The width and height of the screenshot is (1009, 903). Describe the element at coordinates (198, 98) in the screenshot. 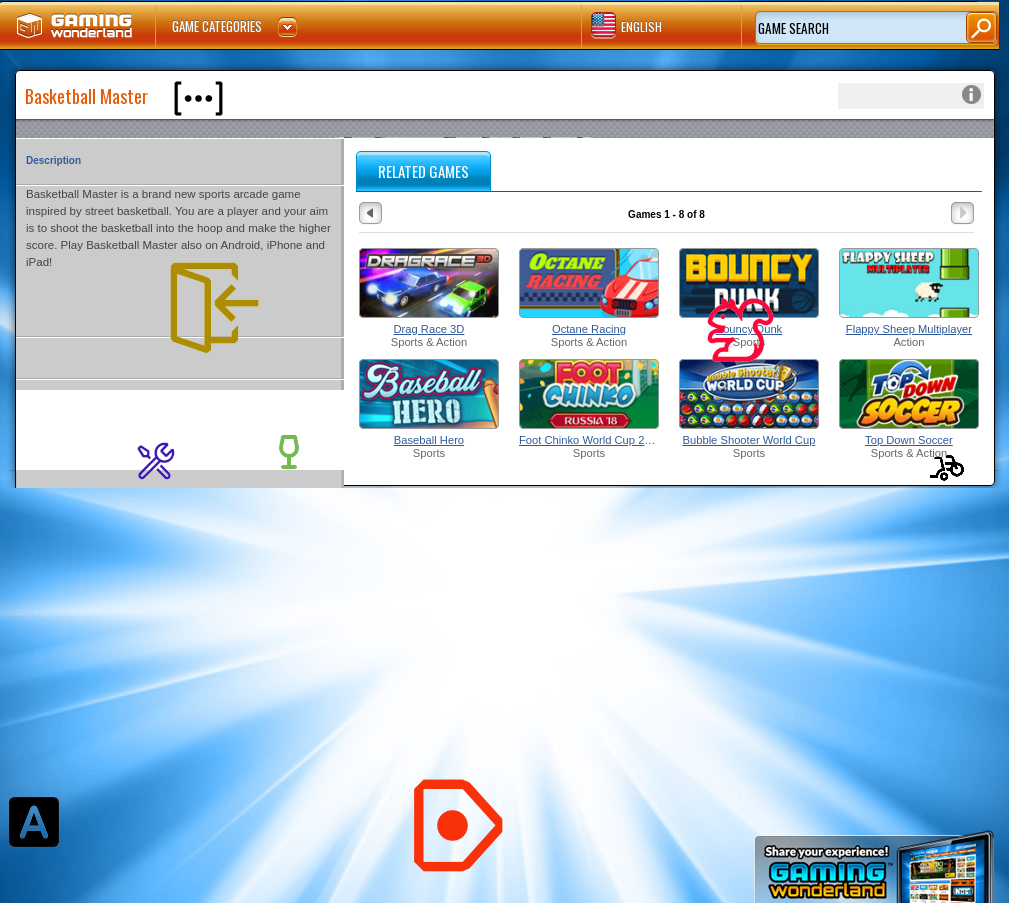

I see `wrap selected code with a snippet or block` at that location.